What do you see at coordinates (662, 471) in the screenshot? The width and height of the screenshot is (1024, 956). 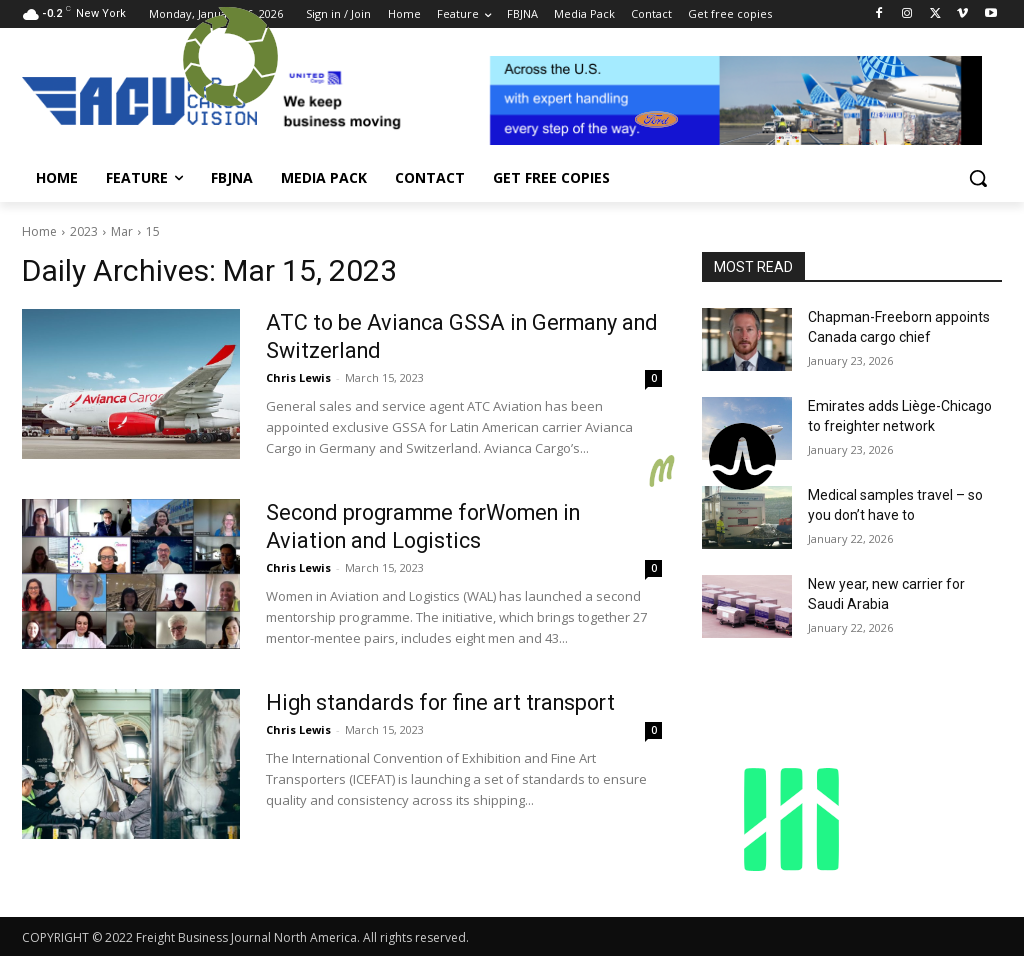 I see `open Marvel app for prototyping` at bounding box center [662, 471].